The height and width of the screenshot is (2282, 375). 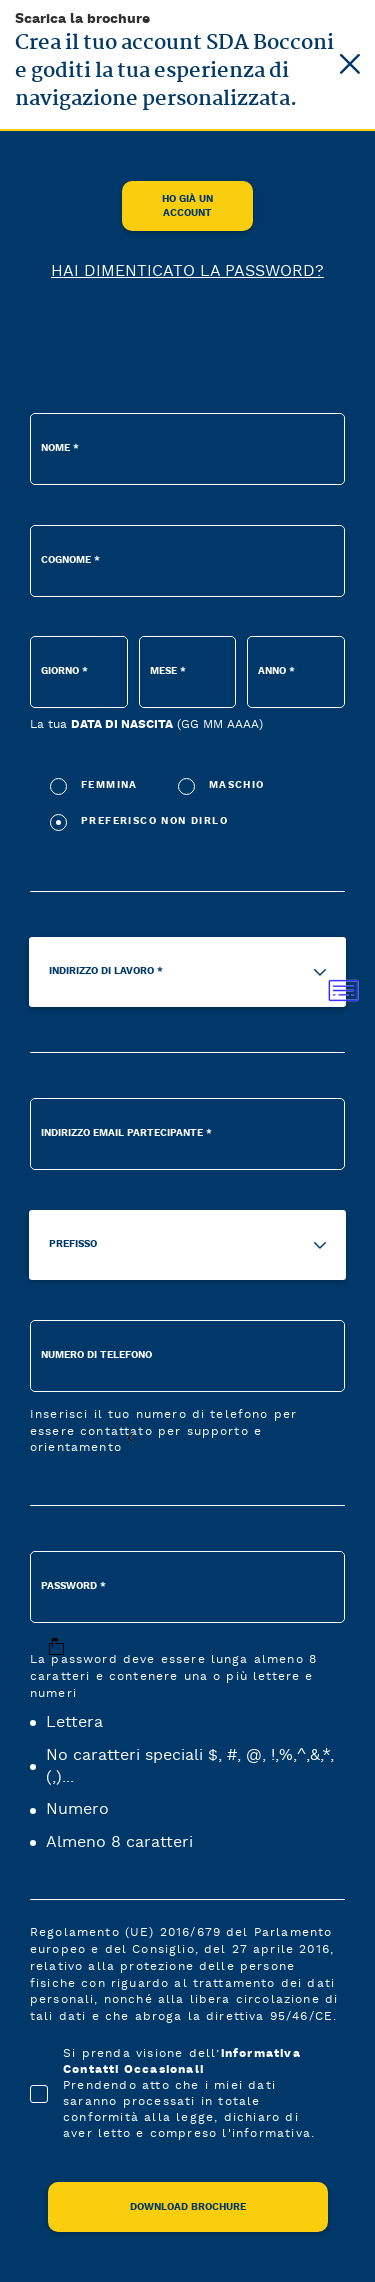 What do you see at coordinates (343, 990) in the screenshot?
I see `open on-screen keyboard` at bounding box center [343, 990].